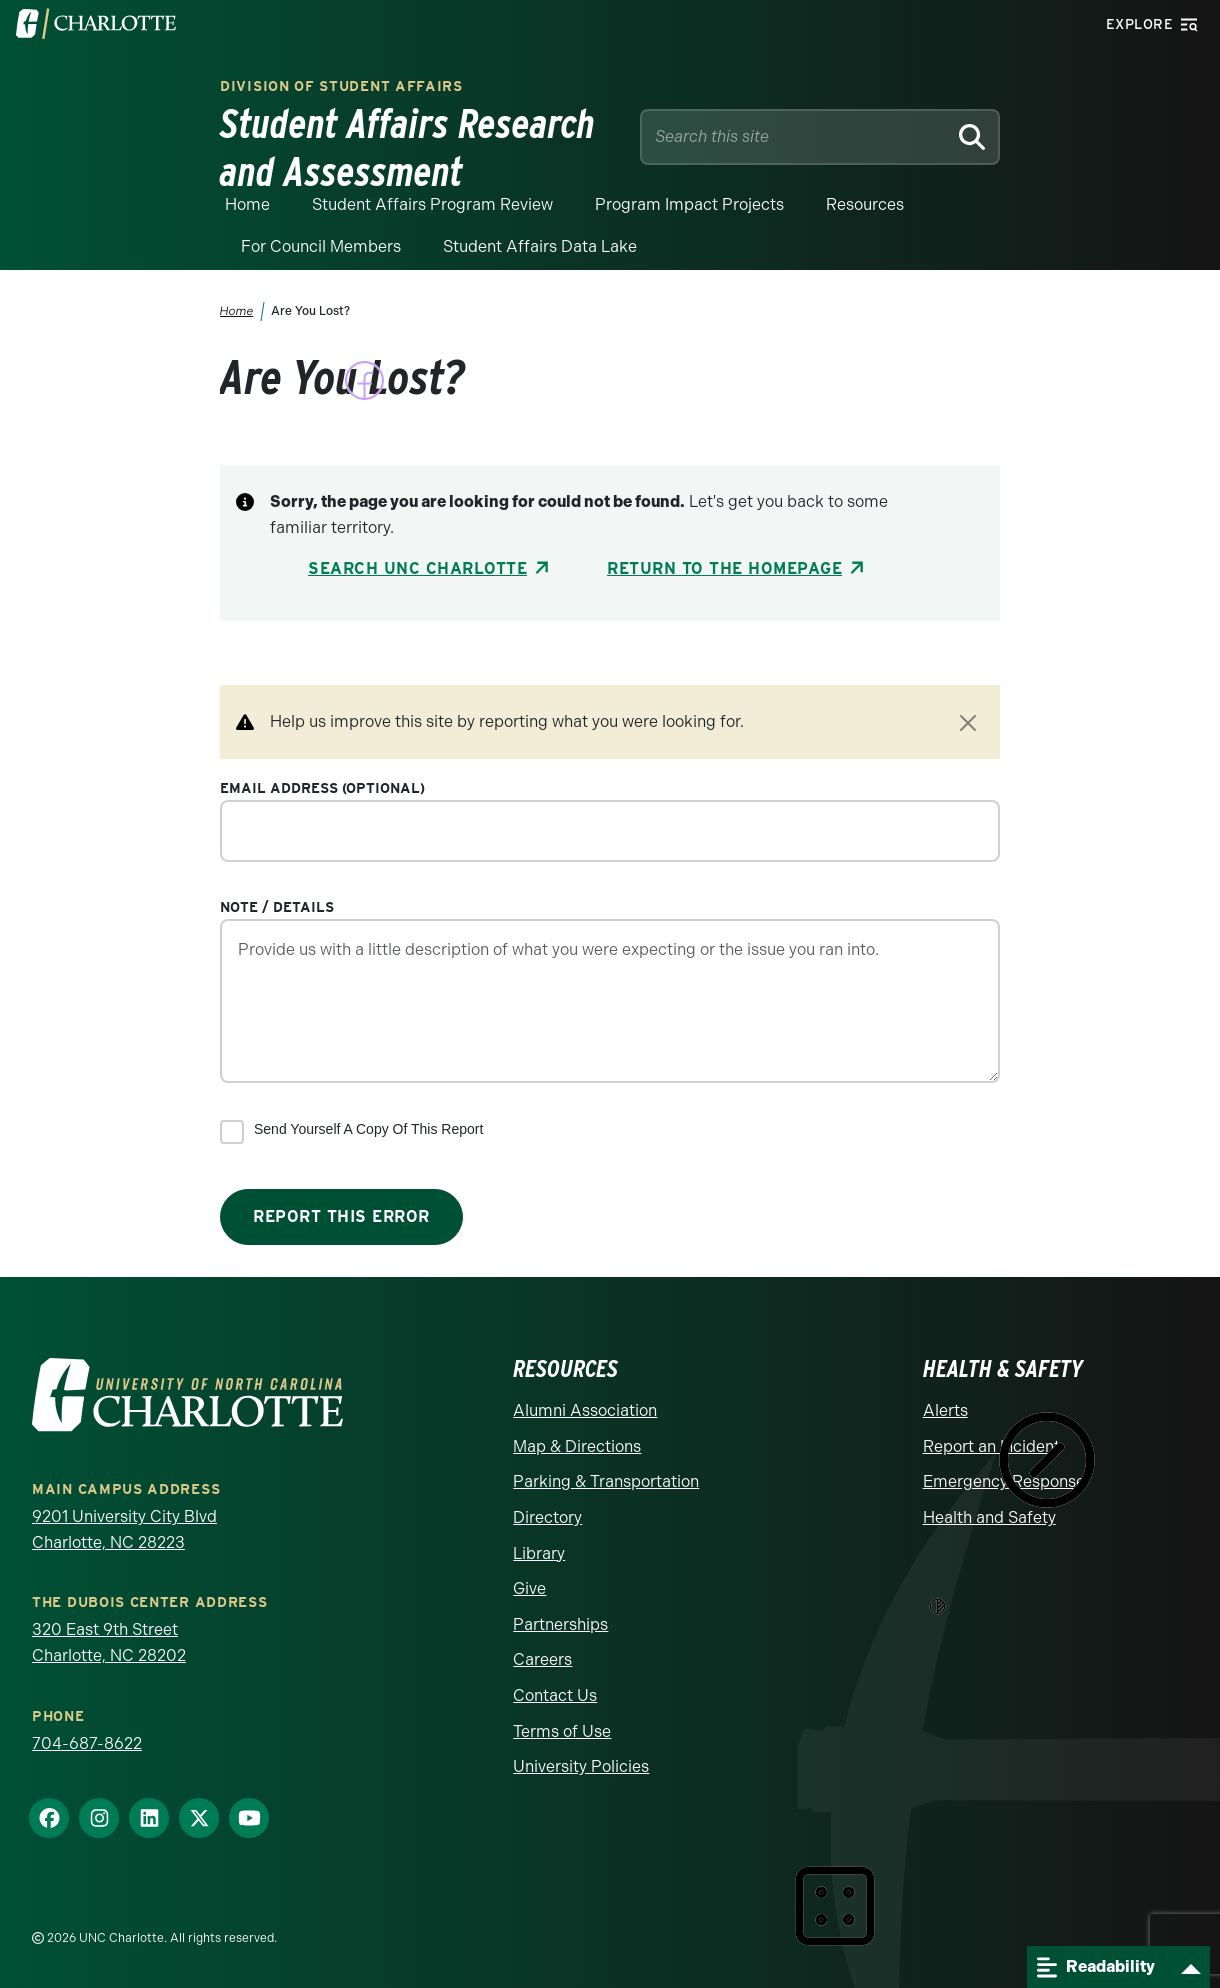 The width and height of the screenshot is (1220, 1988). What do you see at coordinates (937, 1606) in the screenshot?
I see `adjust display contrast settings` at bounding box center [937, 1606].